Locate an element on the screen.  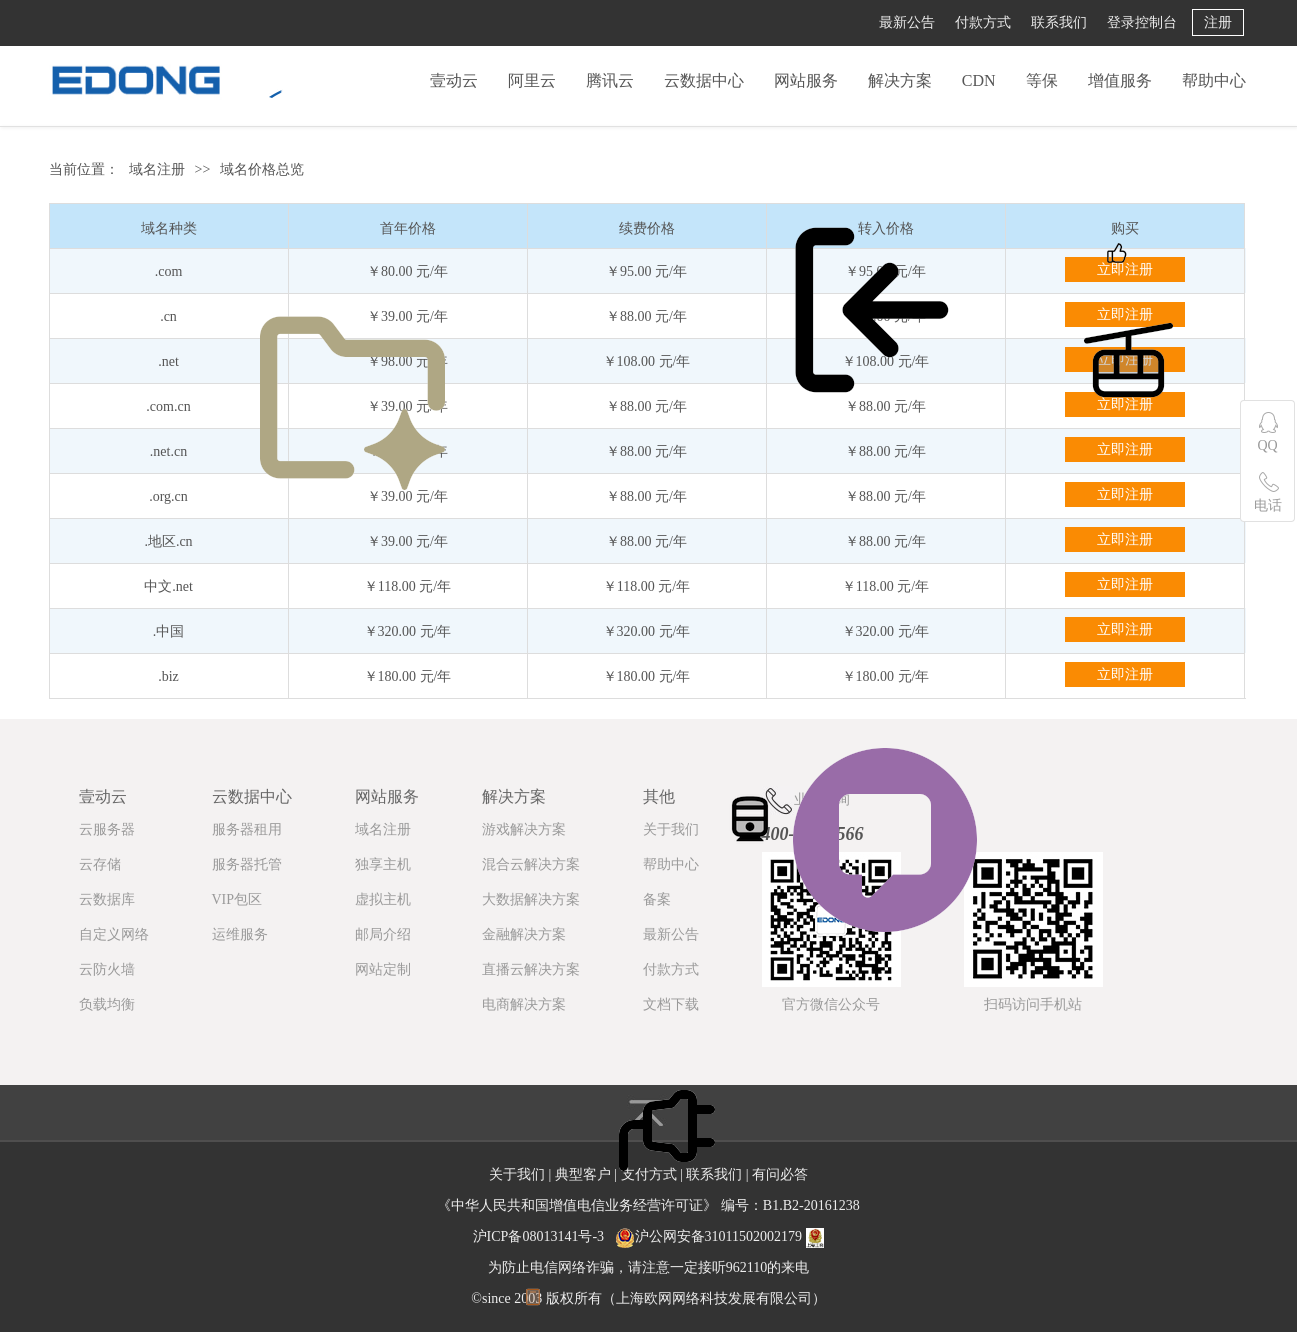
access cable car or gondola transit information is located at coordinates (1128, 361).